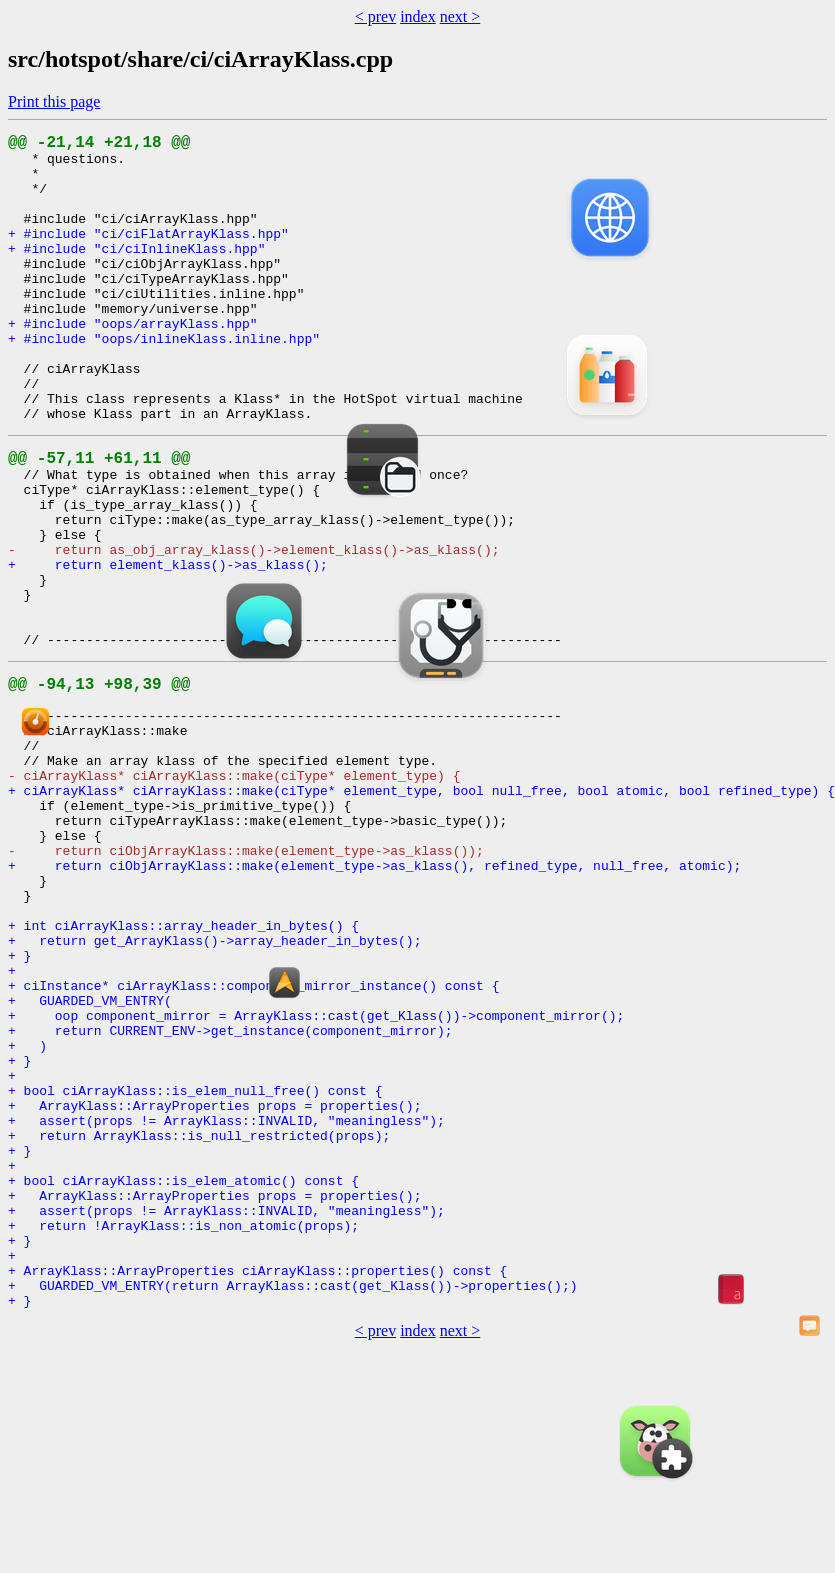  Describe the element at coordinates (264, 621) in the screenshot. I see `open fractal messaging app` at that location.